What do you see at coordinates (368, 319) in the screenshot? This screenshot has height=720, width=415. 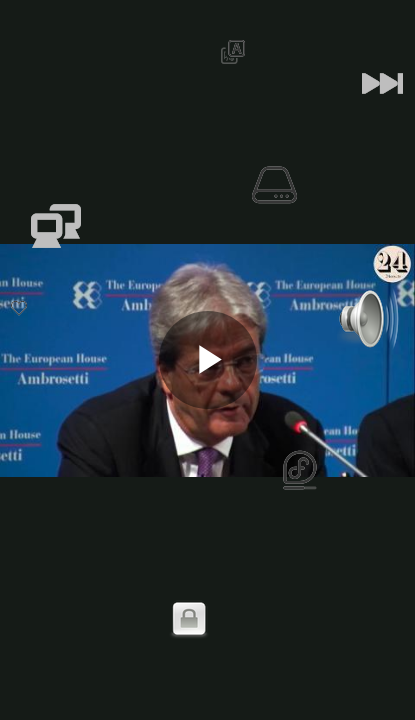 I see `volume is set to high` at bounding box center [368, 319].